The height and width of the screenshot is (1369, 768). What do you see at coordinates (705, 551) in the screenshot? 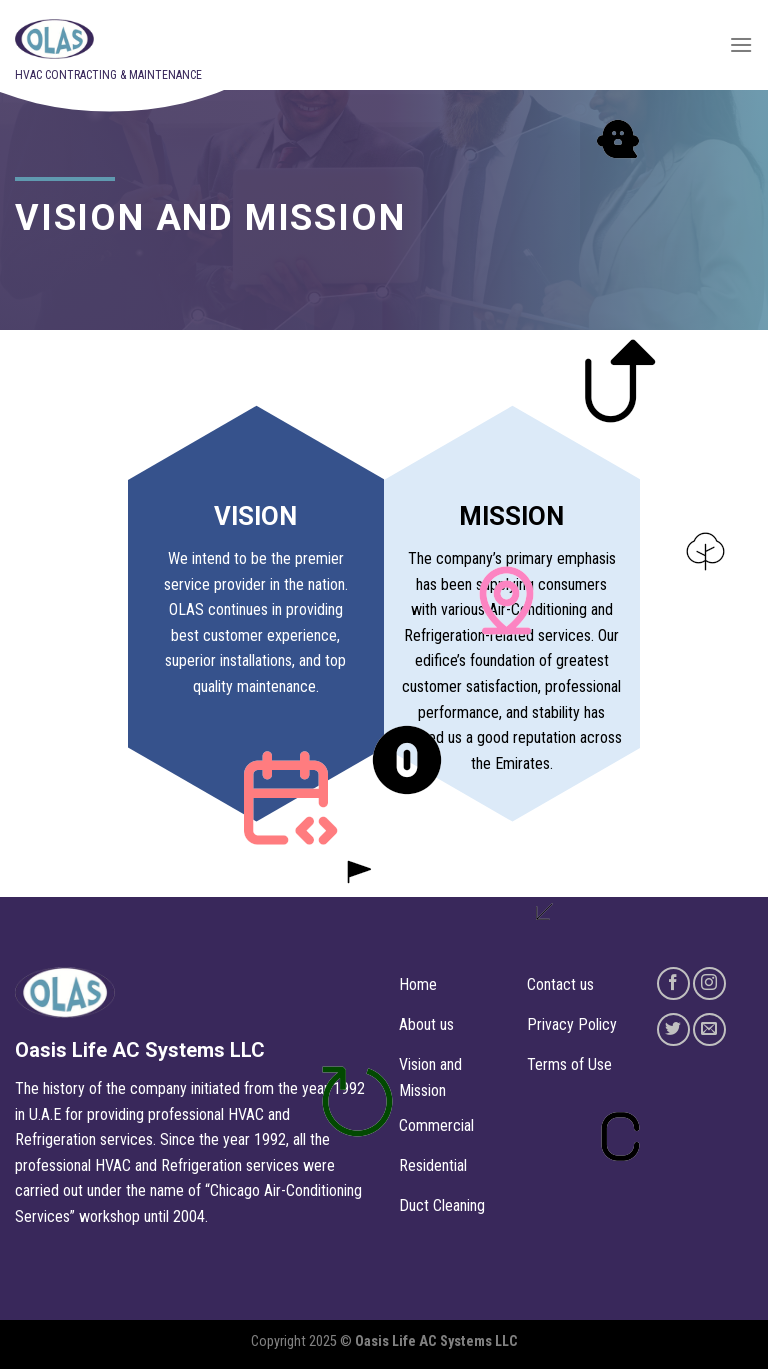
I see `access nature or parks category` at bounding box center [705, 551].